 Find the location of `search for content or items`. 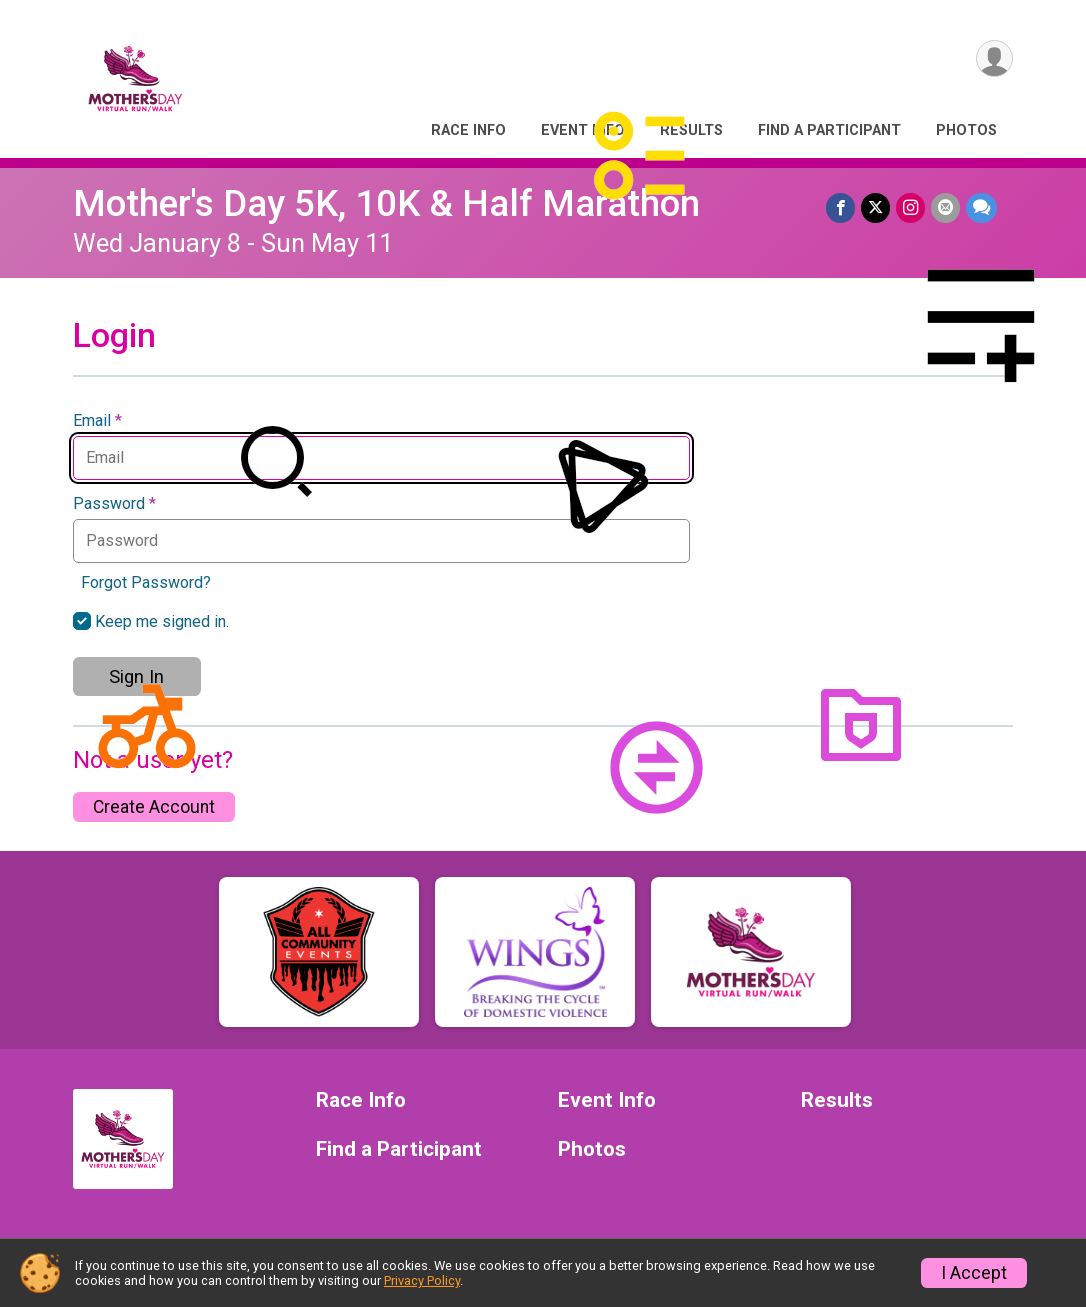

search for content or items is located at coordinates (276, 461).